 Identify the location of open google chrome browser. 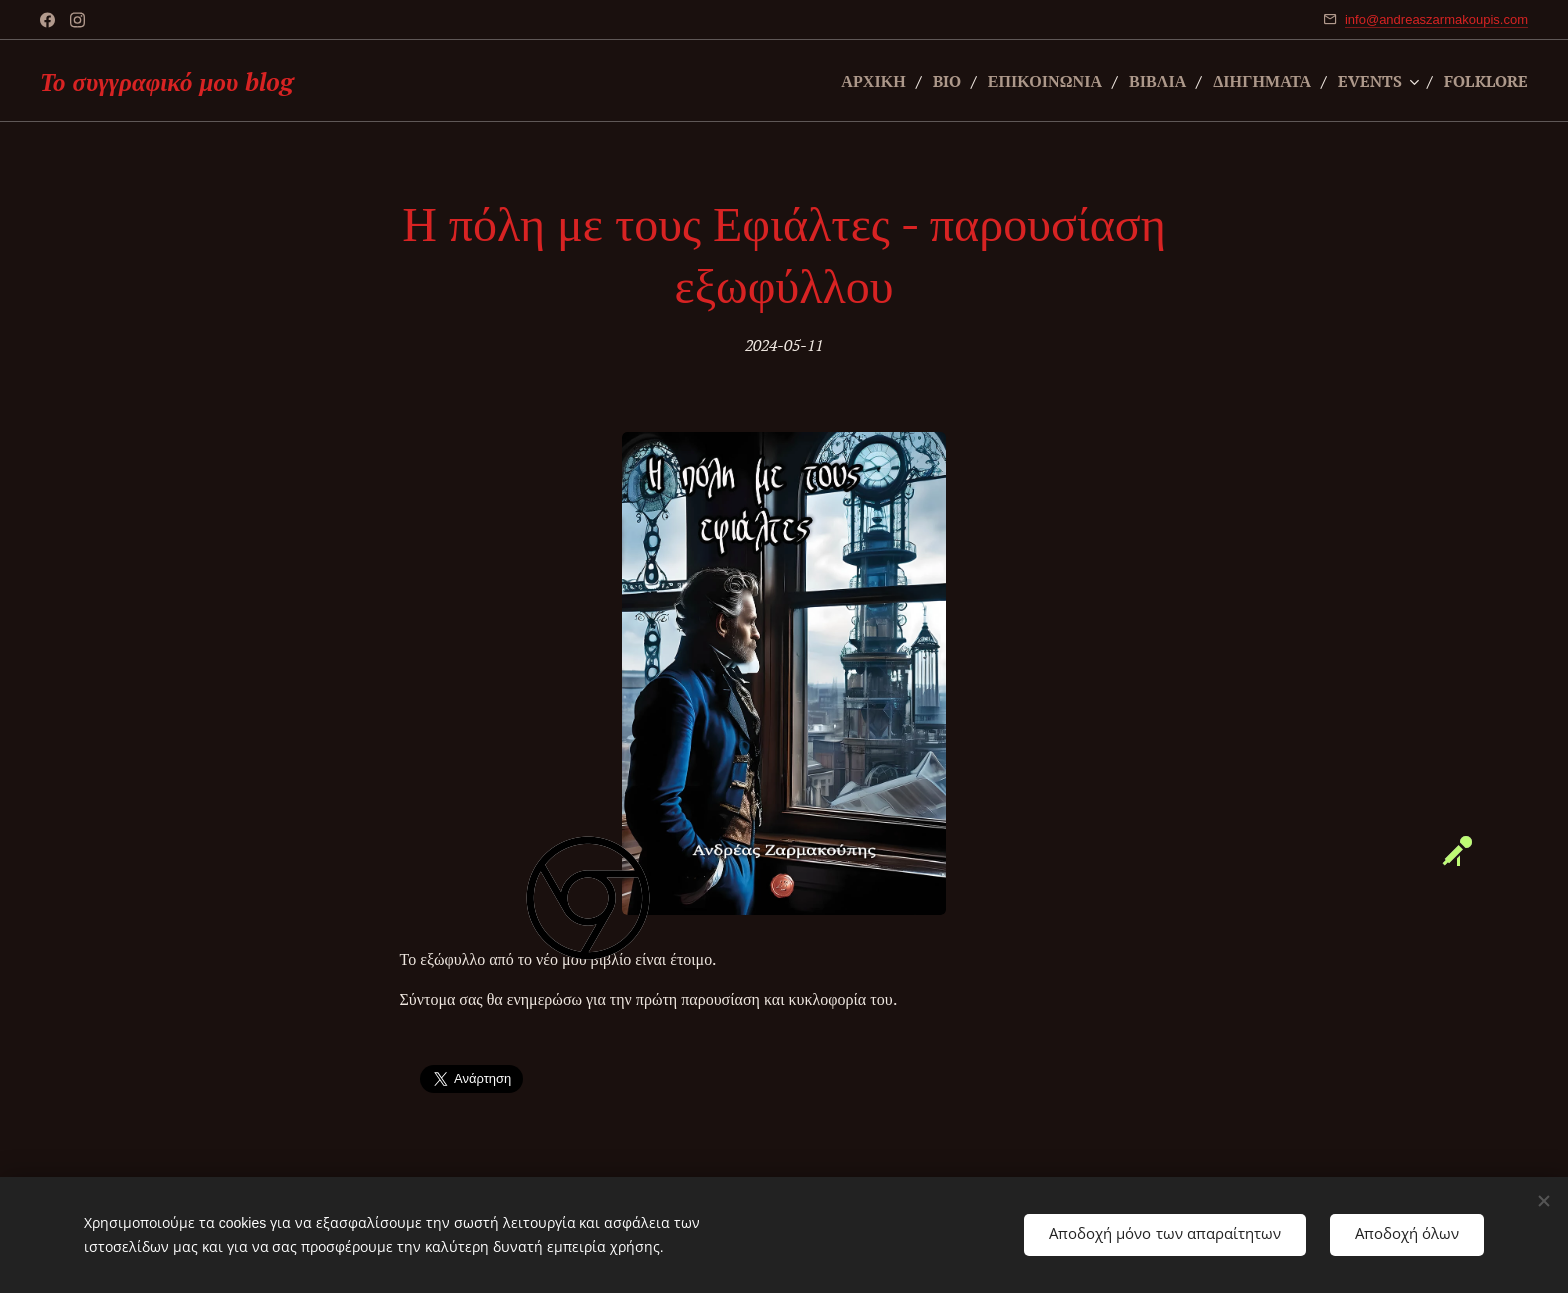
(588, 898).